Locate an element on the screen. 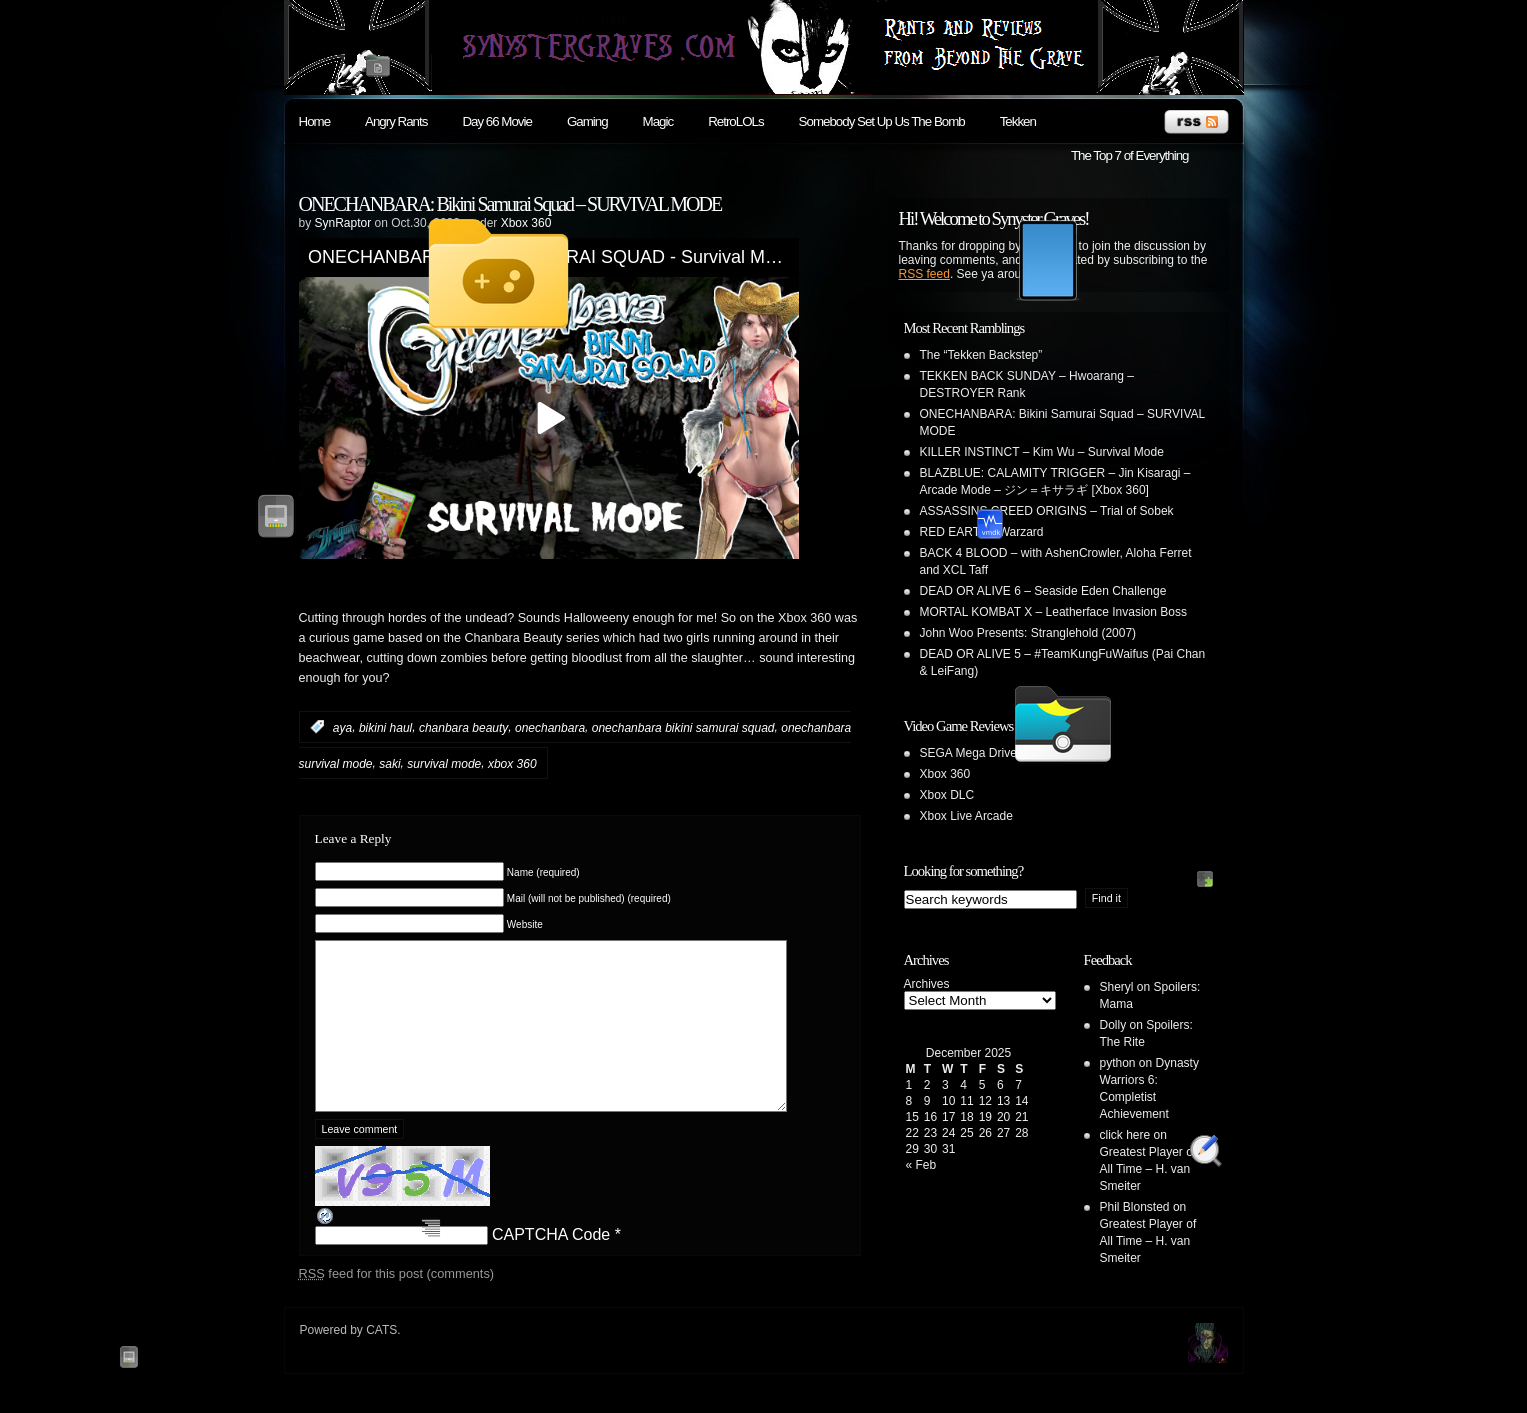 The image size is (1527, 1413). a ROM file or cartridge-based game image is located at coordinates (276, 516).